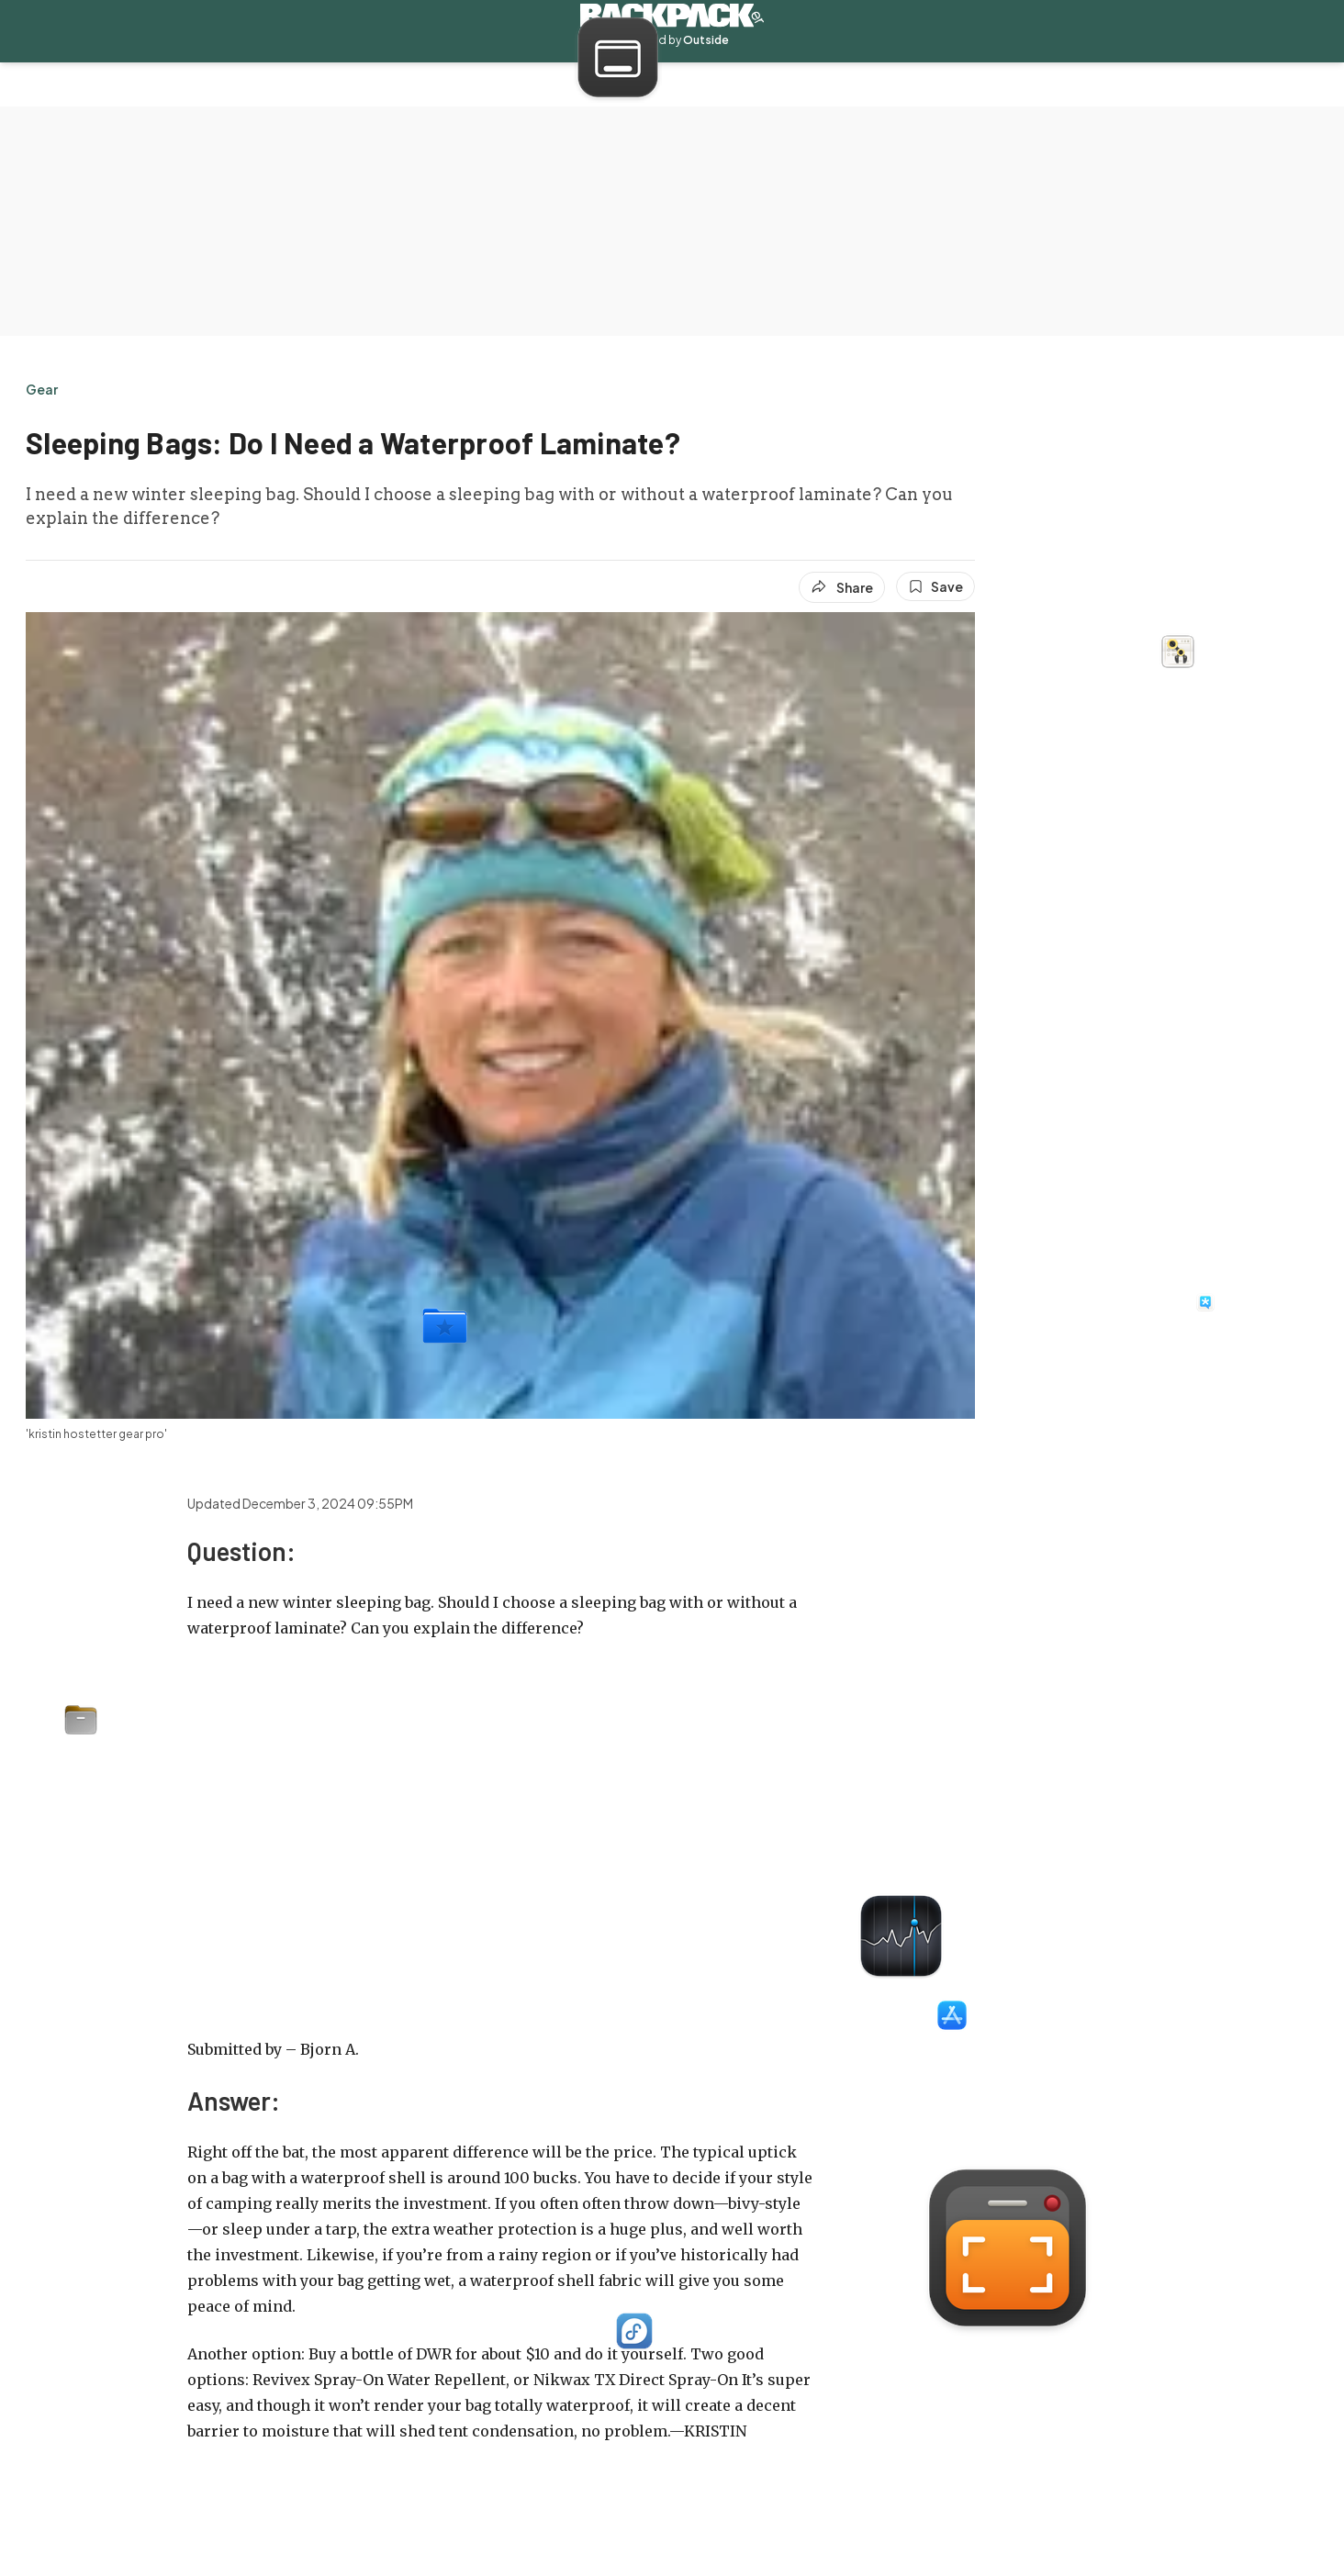  I want to click on open the app store to browse and download applications, so click(952, 2015).